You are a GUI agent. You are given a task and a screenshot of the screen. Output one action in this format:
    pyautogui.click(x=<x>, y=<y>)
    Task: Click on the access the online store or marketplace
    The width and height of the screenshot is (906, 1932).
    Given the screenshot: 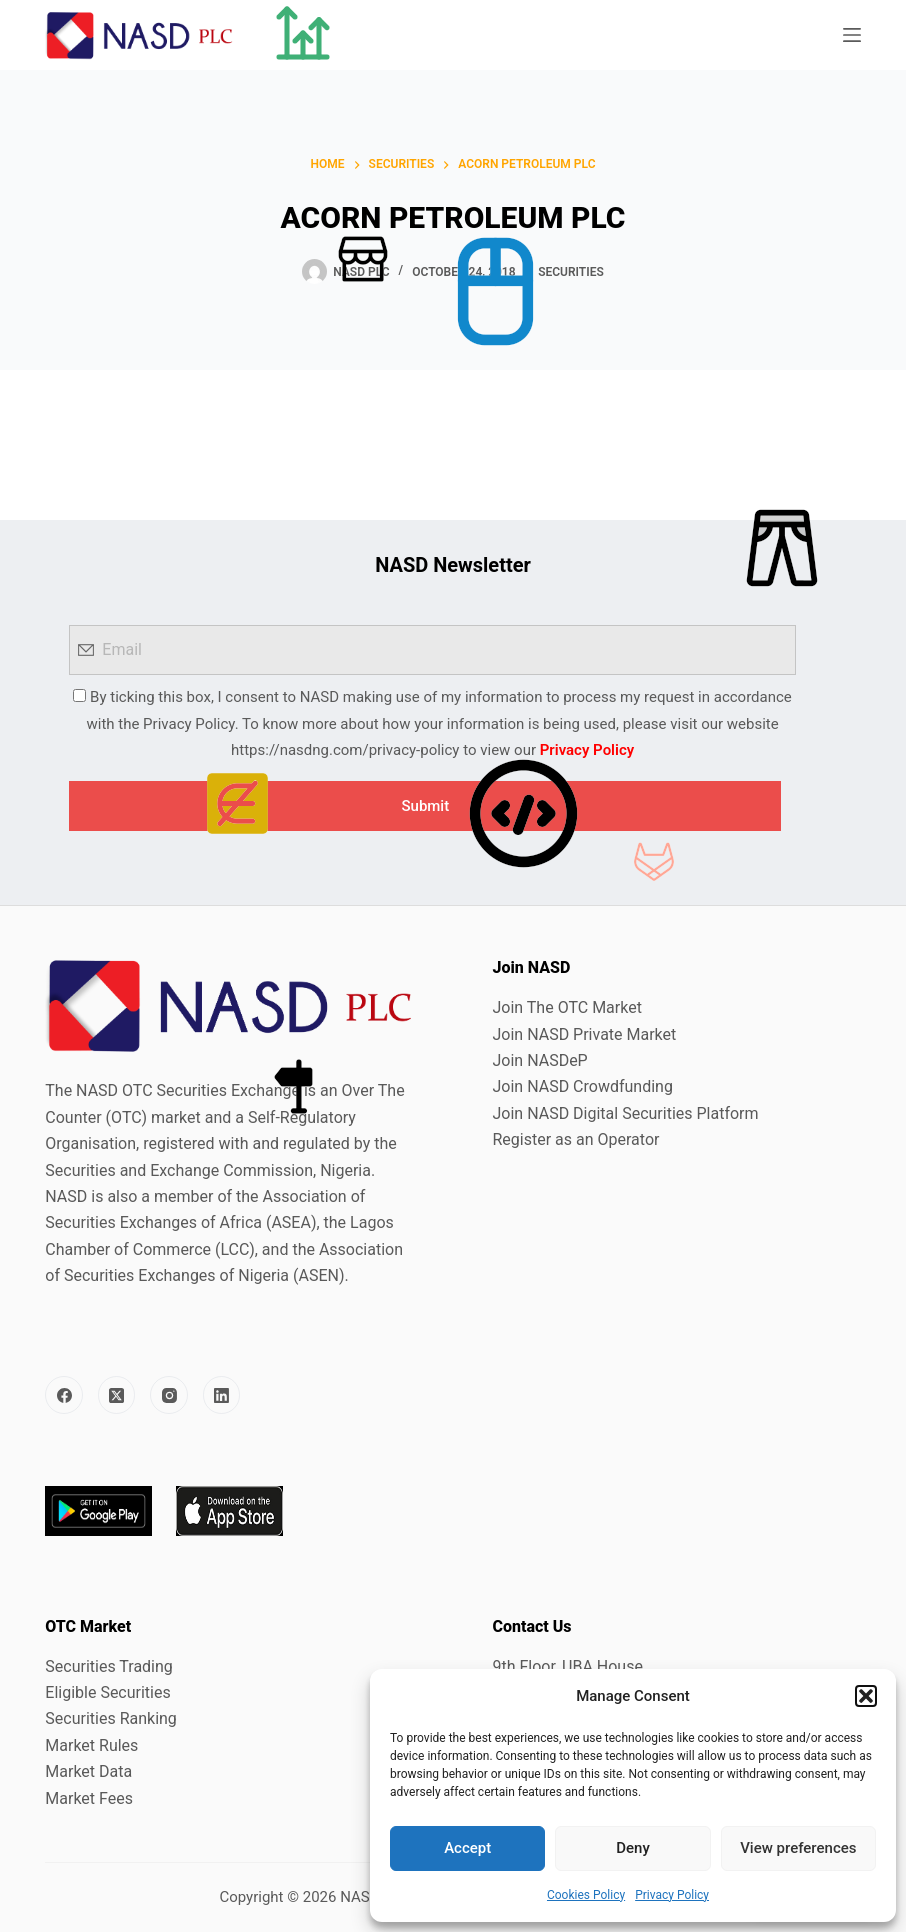 What is the action you would take?
    pyautogui.click(x=363, y=259)
    